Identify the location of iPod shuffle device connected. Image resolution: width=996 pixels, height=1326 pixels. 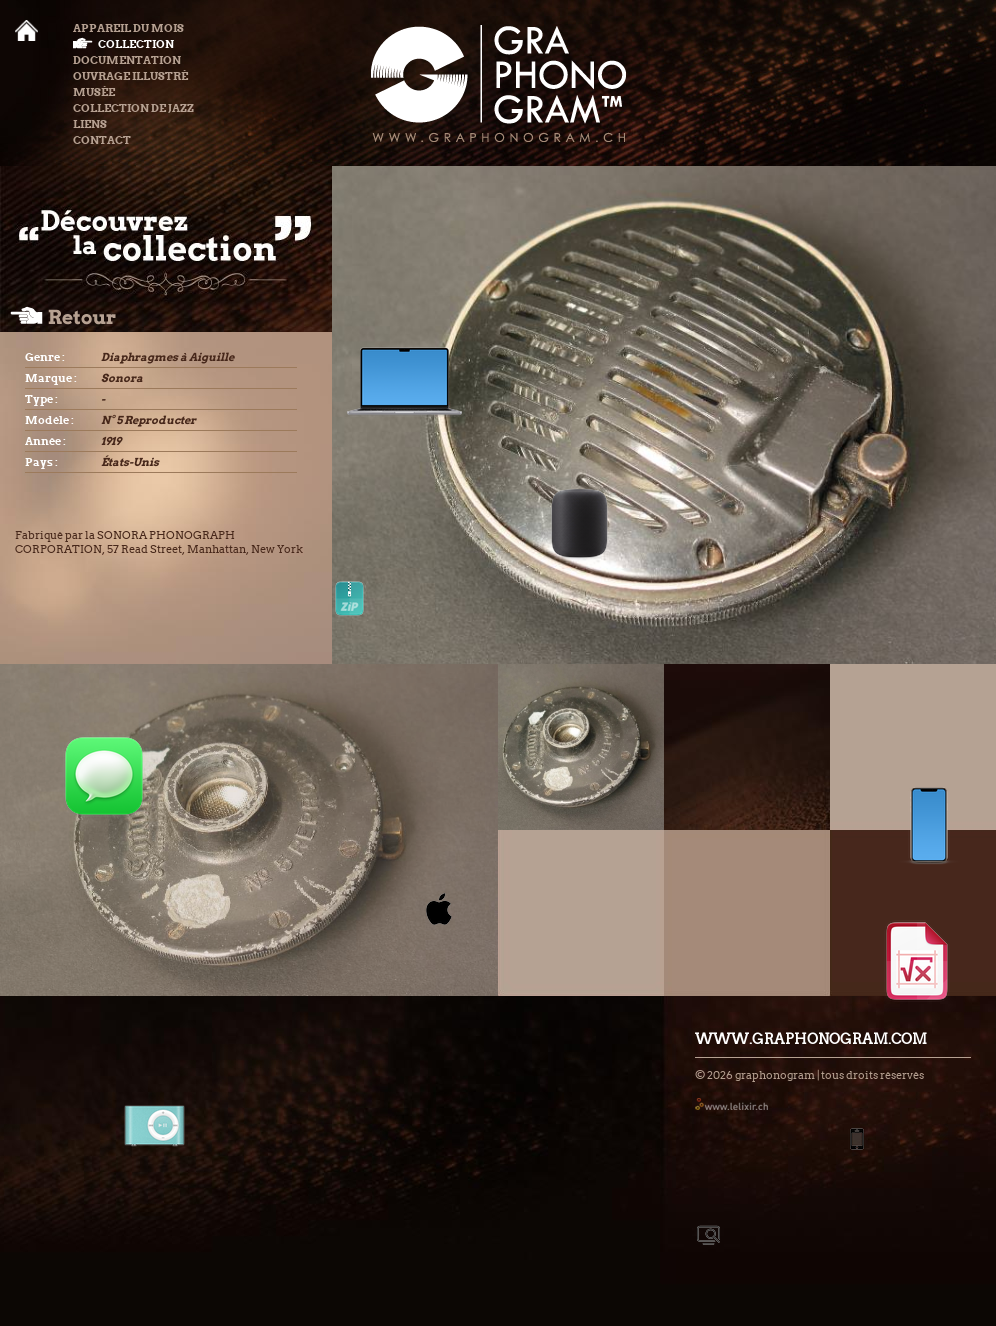
(154, 1114).